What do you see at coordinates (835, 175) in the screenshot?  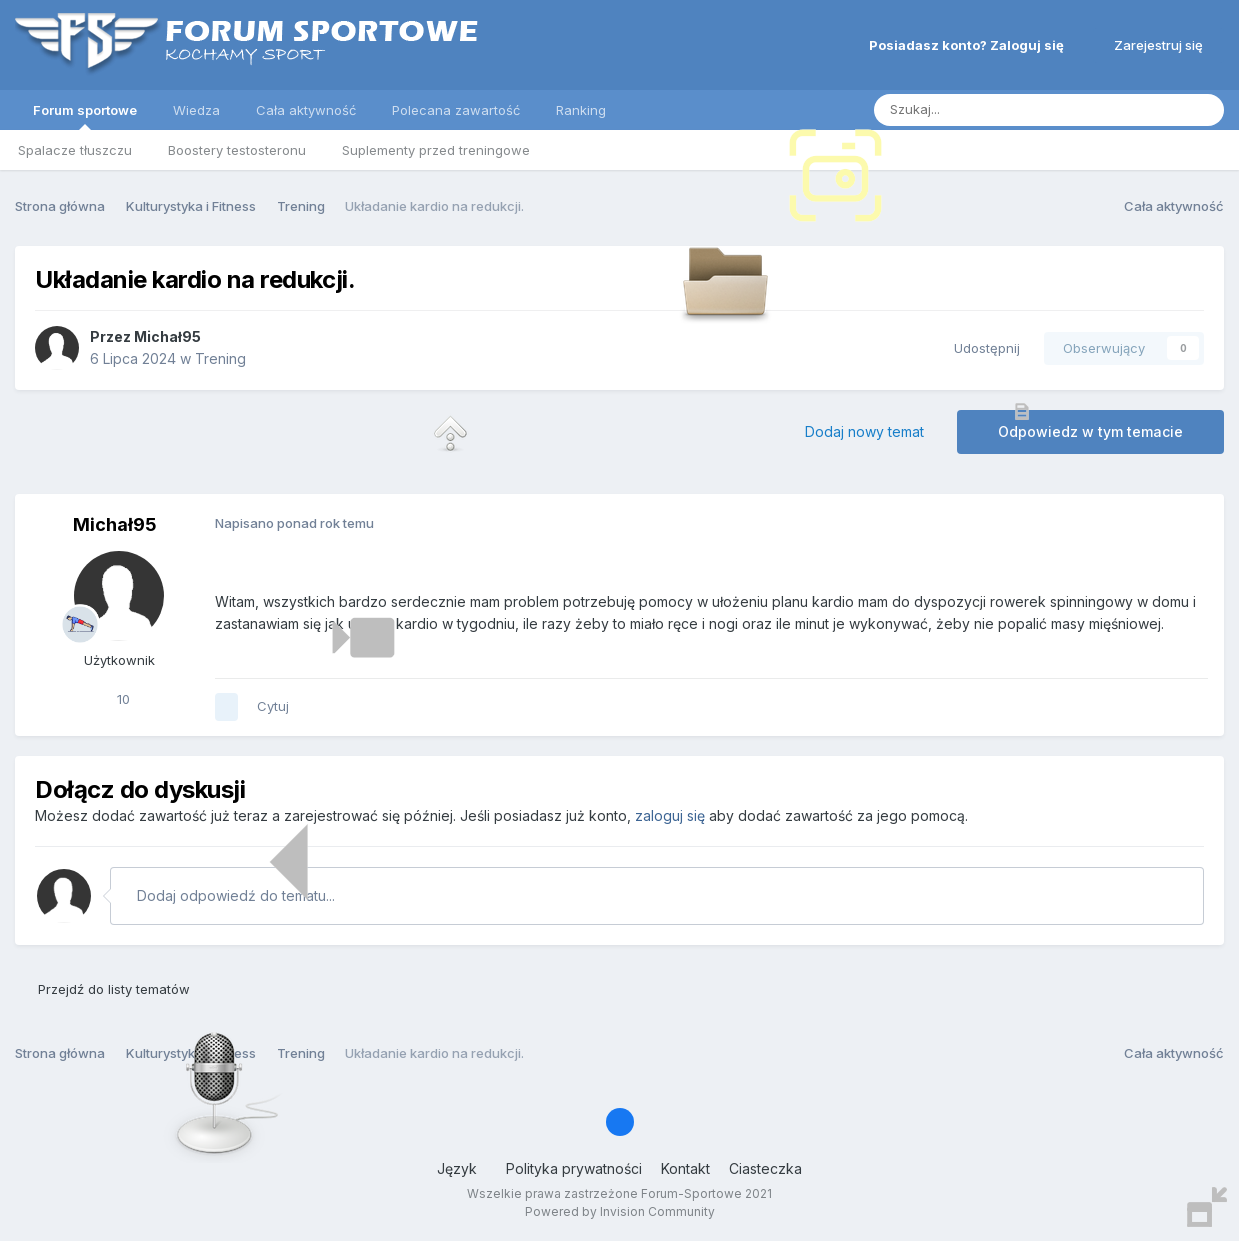 I see `take a screenshot` at bounding box center [835, 175].